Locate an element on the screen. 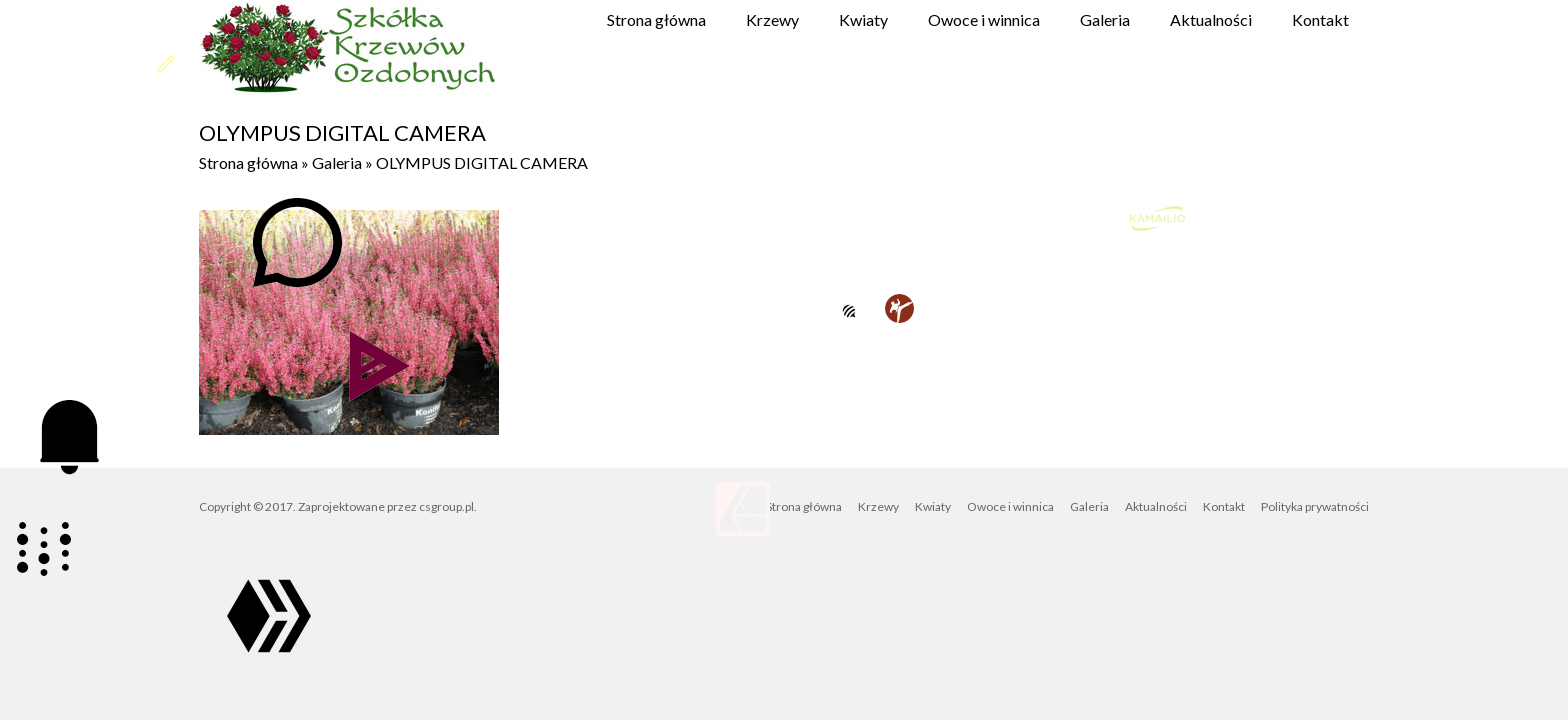 This screenshot has width=1568, height=720. open weights & biases dashboard is located at coordinates (44, 549).